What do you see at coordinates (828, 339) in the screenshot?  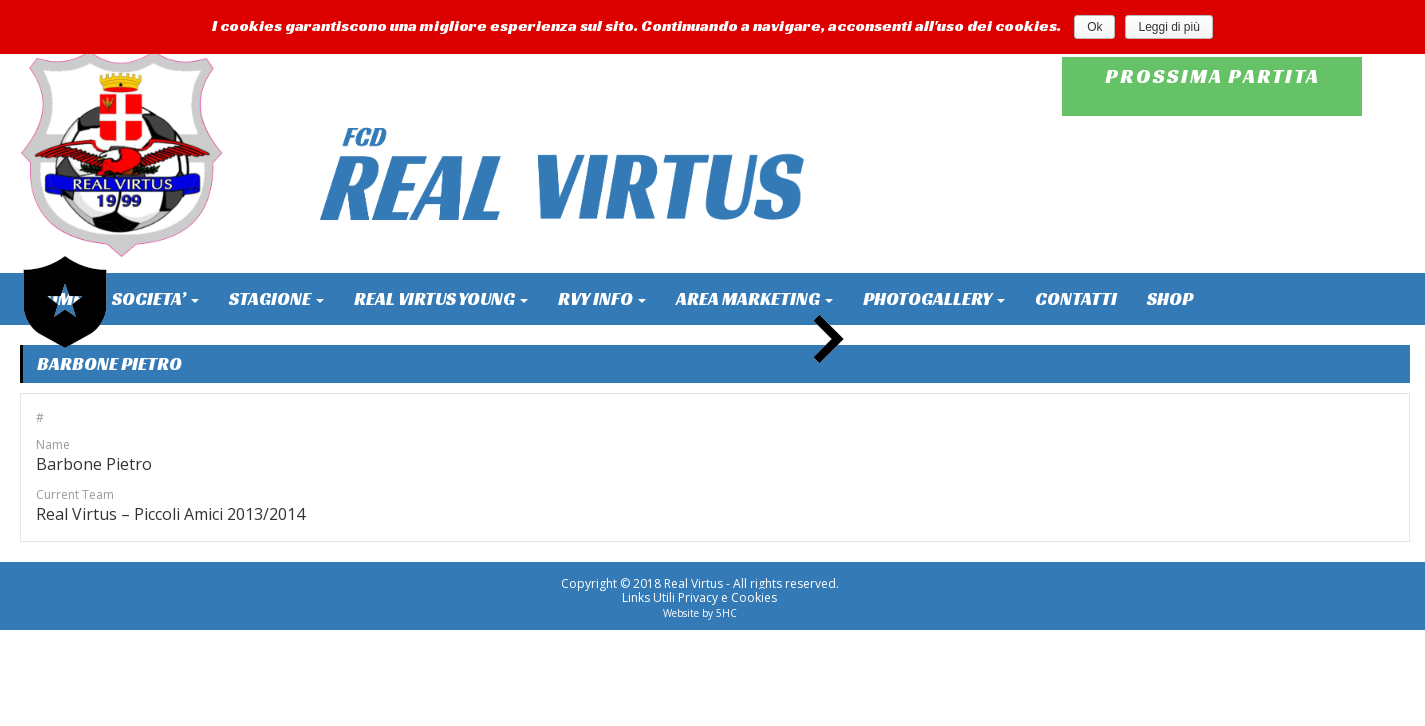 I see `navigate to the next item or screen` at bounding box center [828, 339].